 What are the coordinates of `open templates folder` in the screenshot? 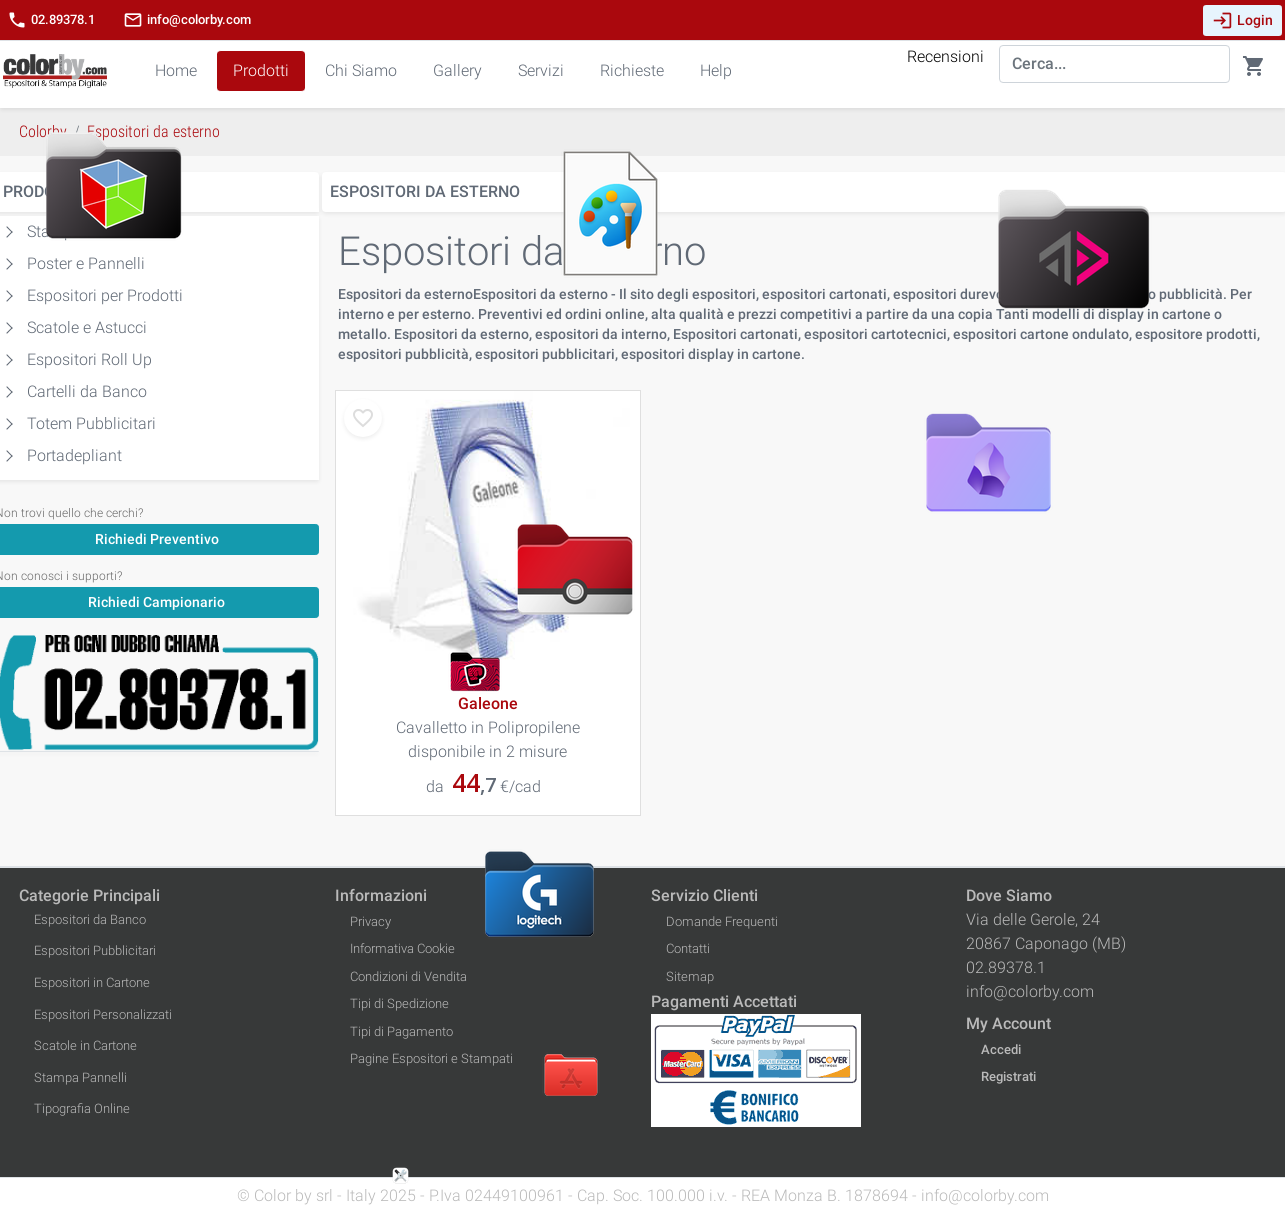 It's located at (571, 1075).